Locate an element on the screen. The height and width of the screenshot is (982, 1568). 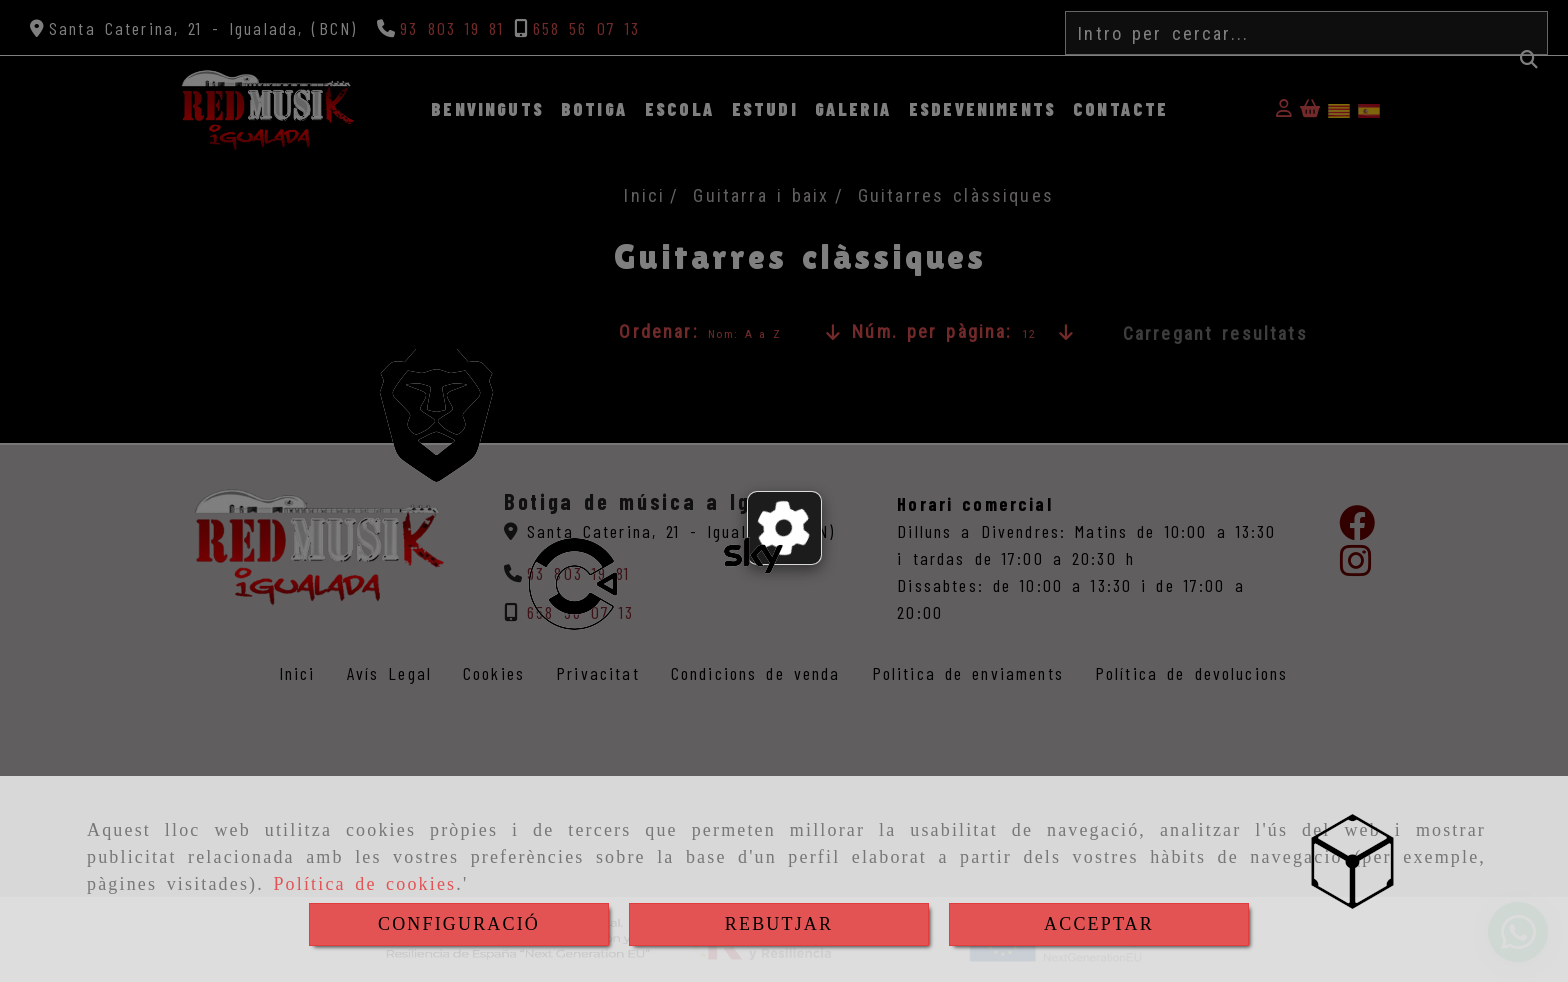
IPFS (InterPlanetary File System) logo is located at coordinates (1352, 861).